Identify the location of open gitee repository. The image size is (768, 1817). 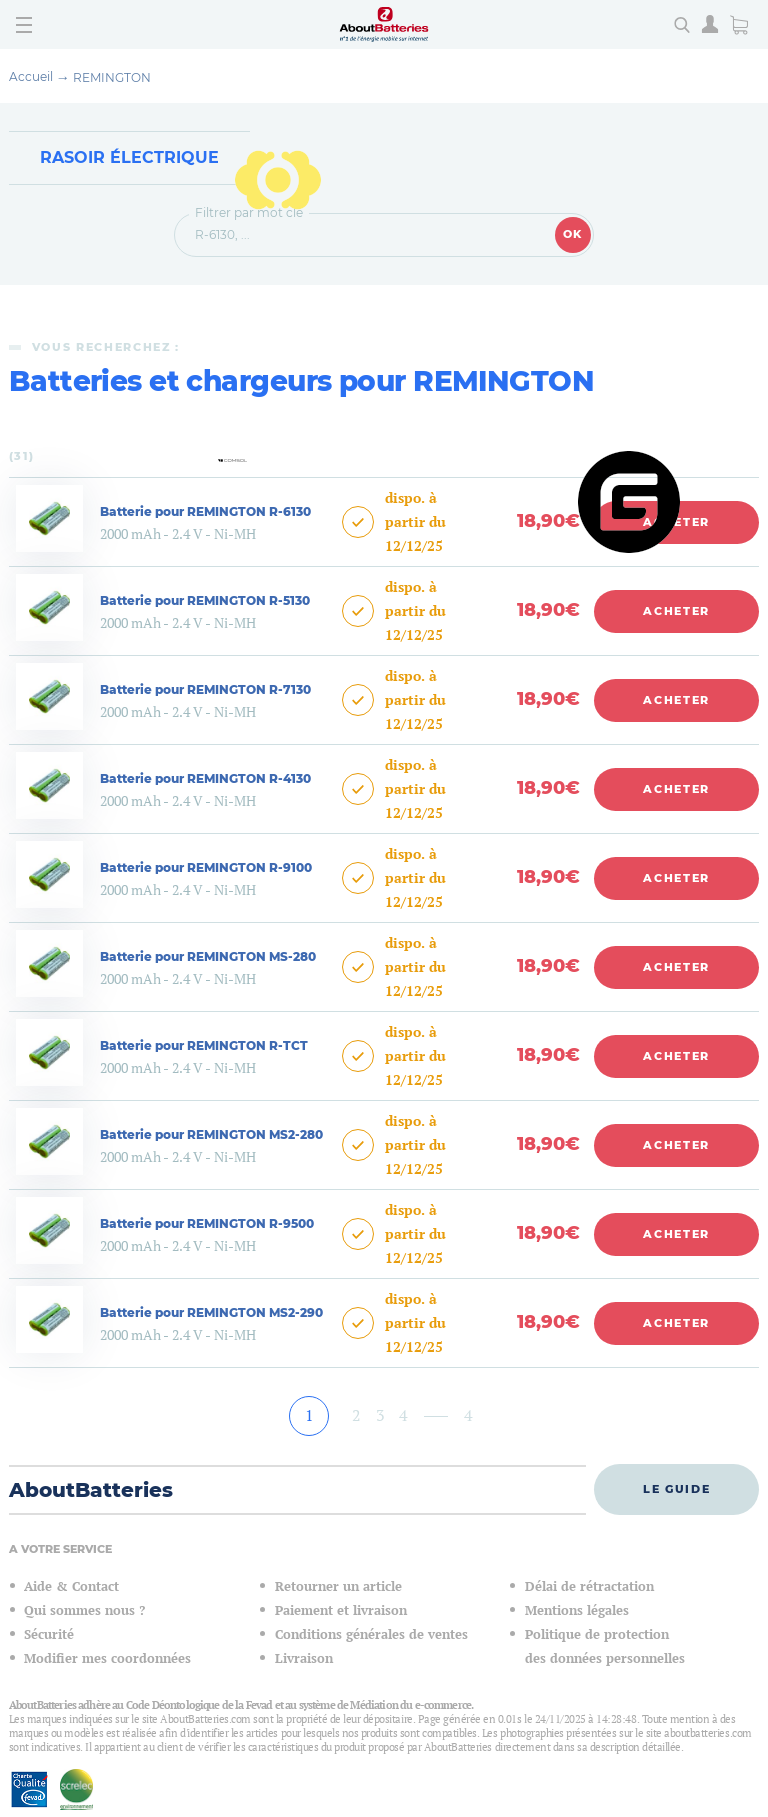
(629, 502).